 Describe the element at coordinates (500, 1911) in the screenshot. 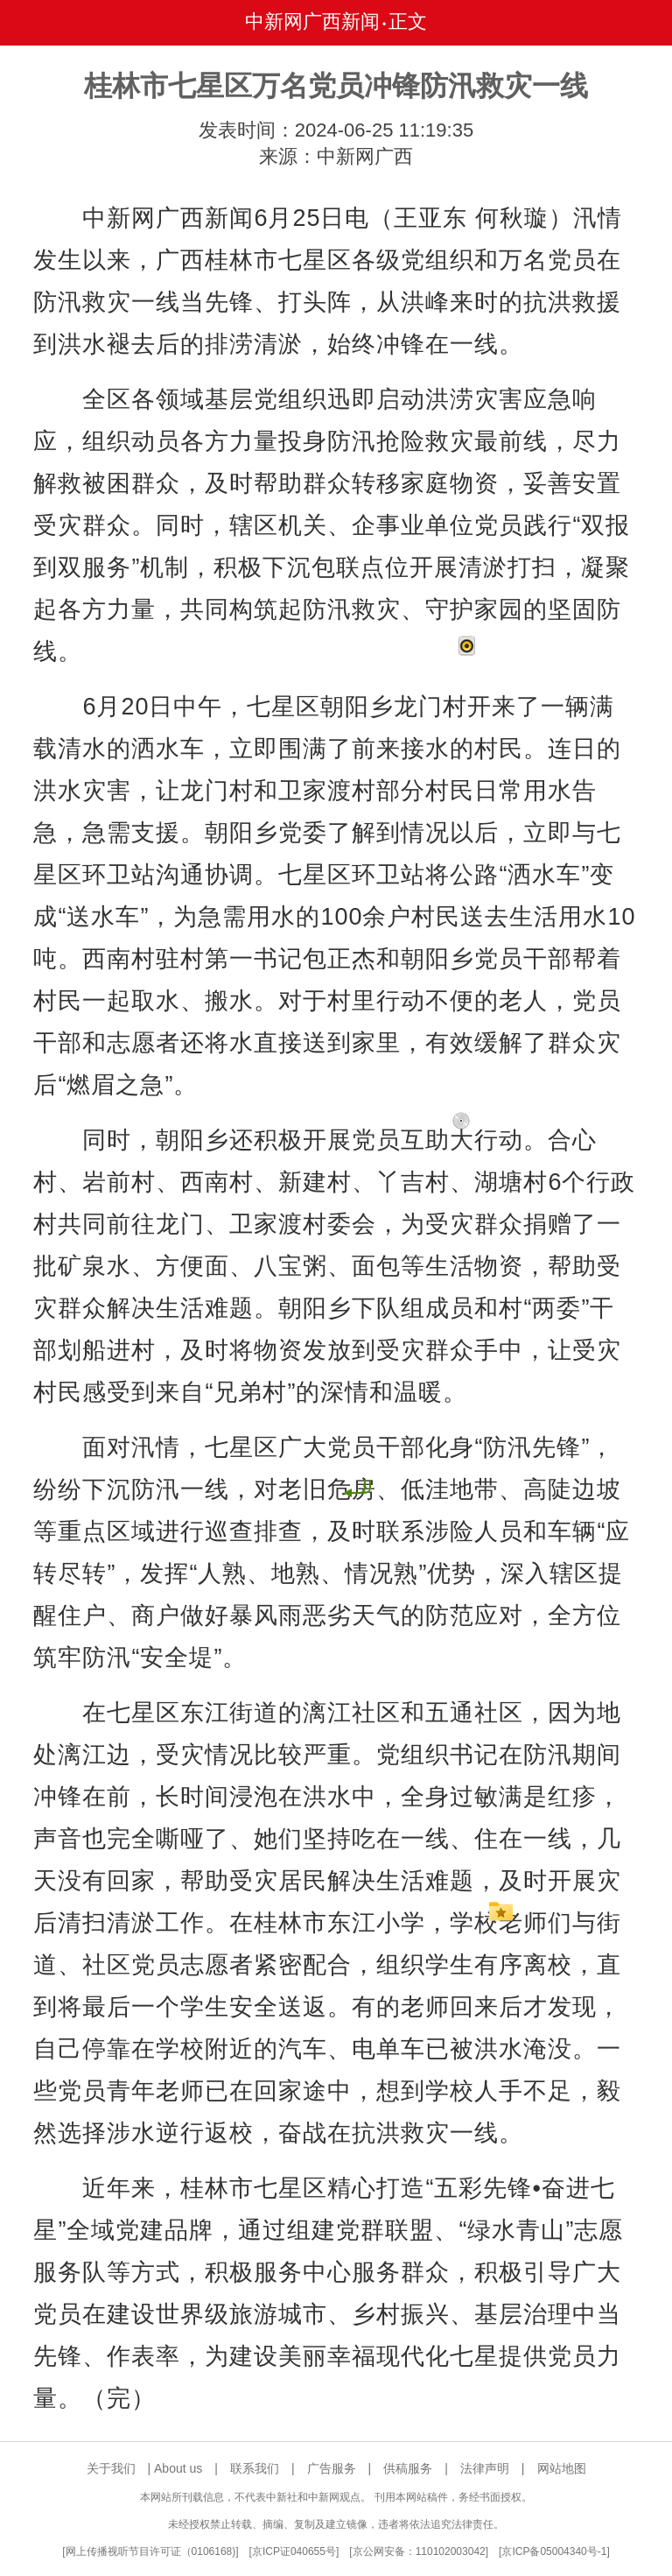

I see `open your favorites folder` at that location.